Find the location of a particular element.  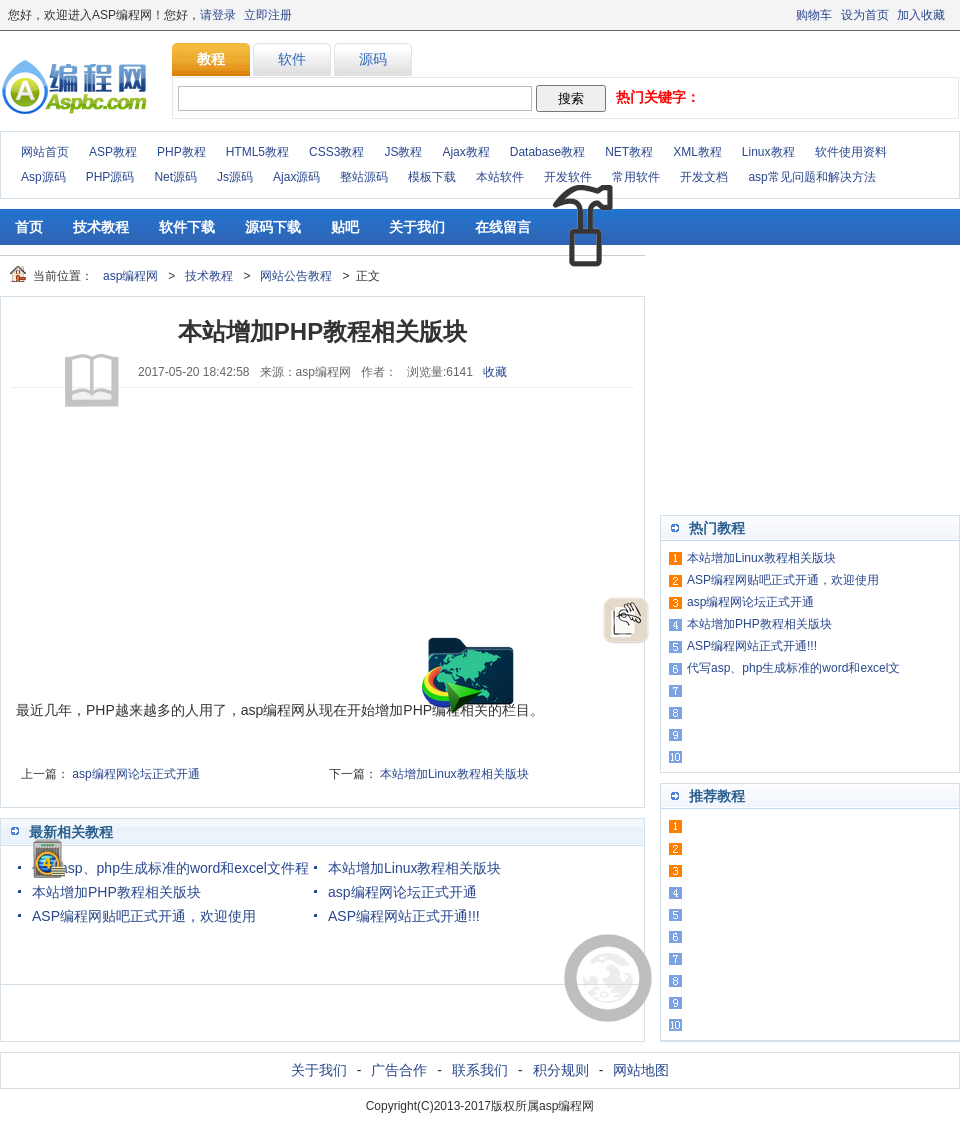

locked RAID 4 storage array is located at coordinates (47, 858).